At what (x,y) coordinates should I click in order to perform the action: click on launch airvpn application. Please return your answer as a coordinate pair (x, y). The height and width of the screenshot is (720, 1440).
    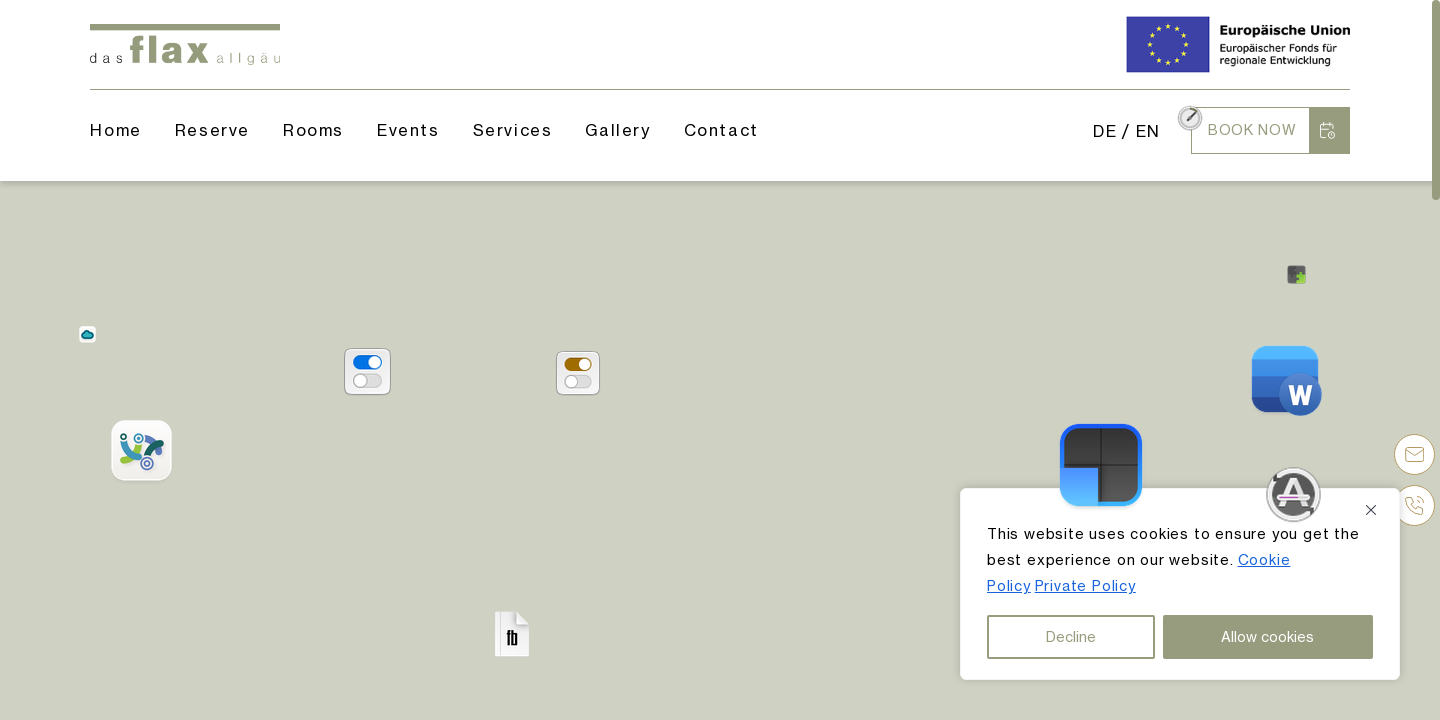
    Looking at the image, I should click on (87, 334).